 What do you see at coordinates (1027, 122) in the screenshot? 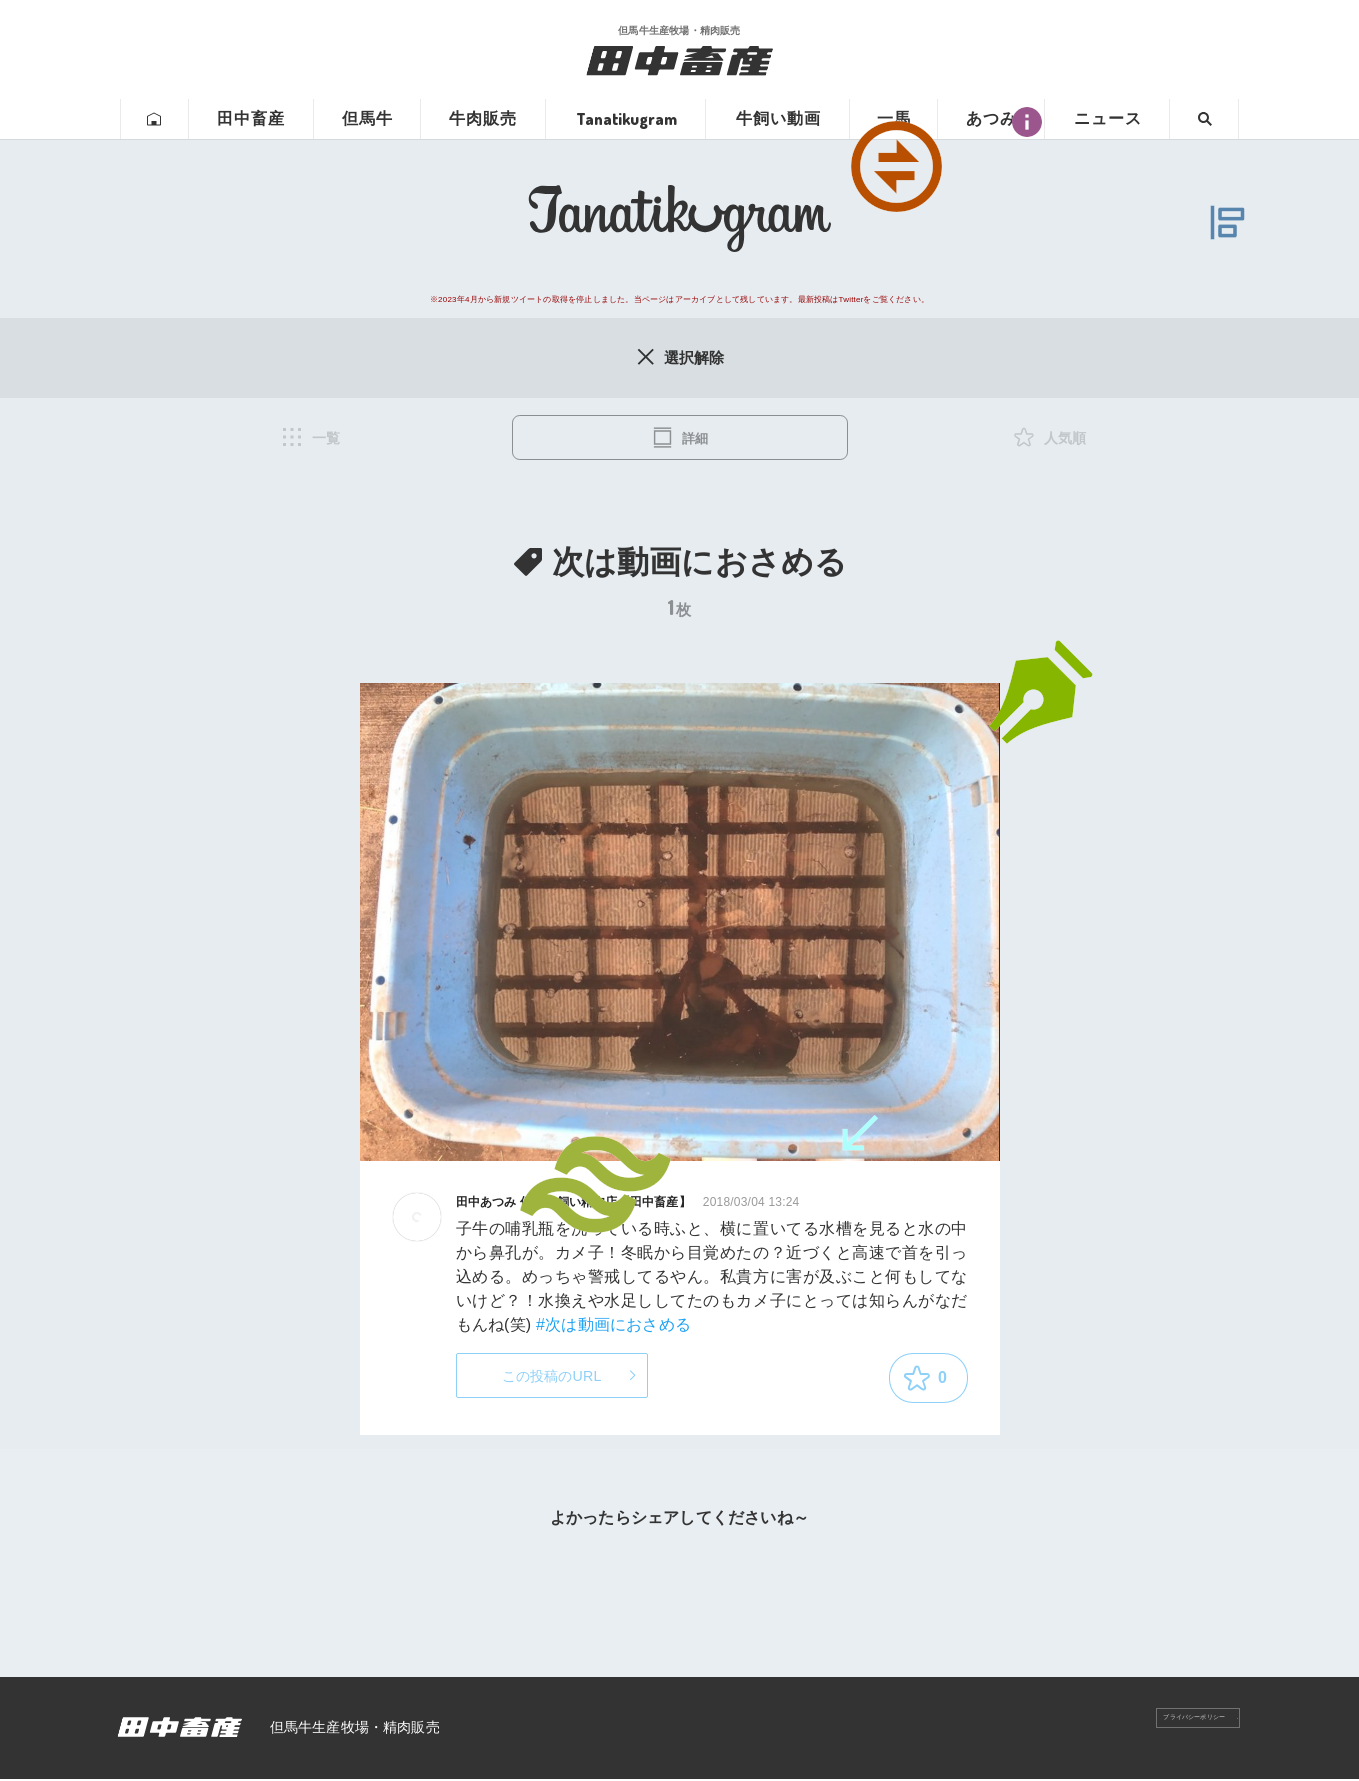
I see `view more information or details` at bounding box center [1027, 122].